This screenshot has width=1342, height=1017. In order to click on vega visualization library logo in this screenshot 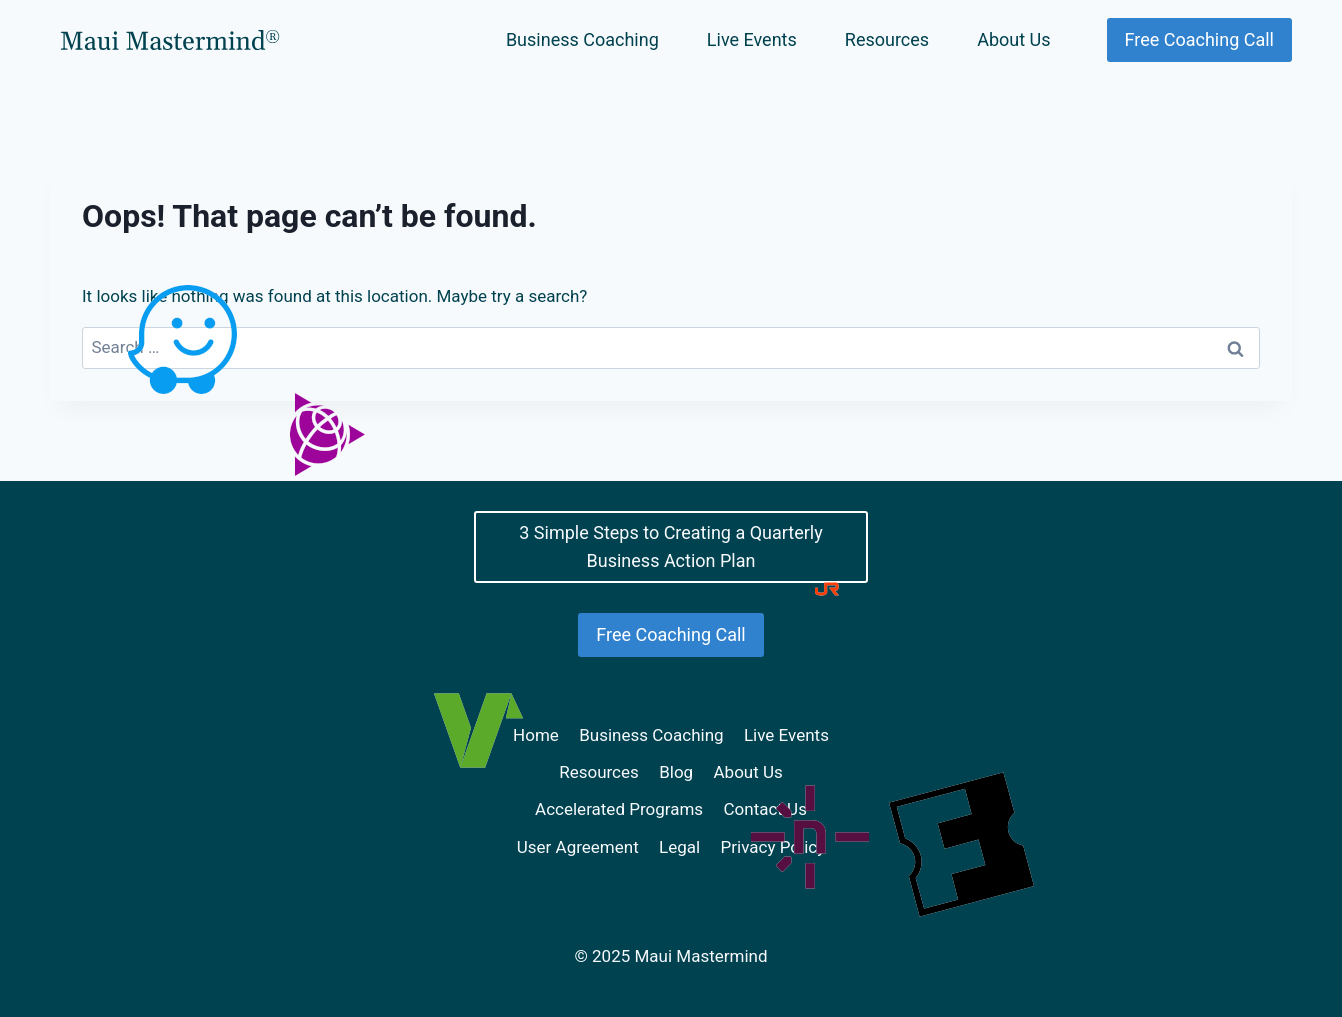, I will do `click(478, 730)`.